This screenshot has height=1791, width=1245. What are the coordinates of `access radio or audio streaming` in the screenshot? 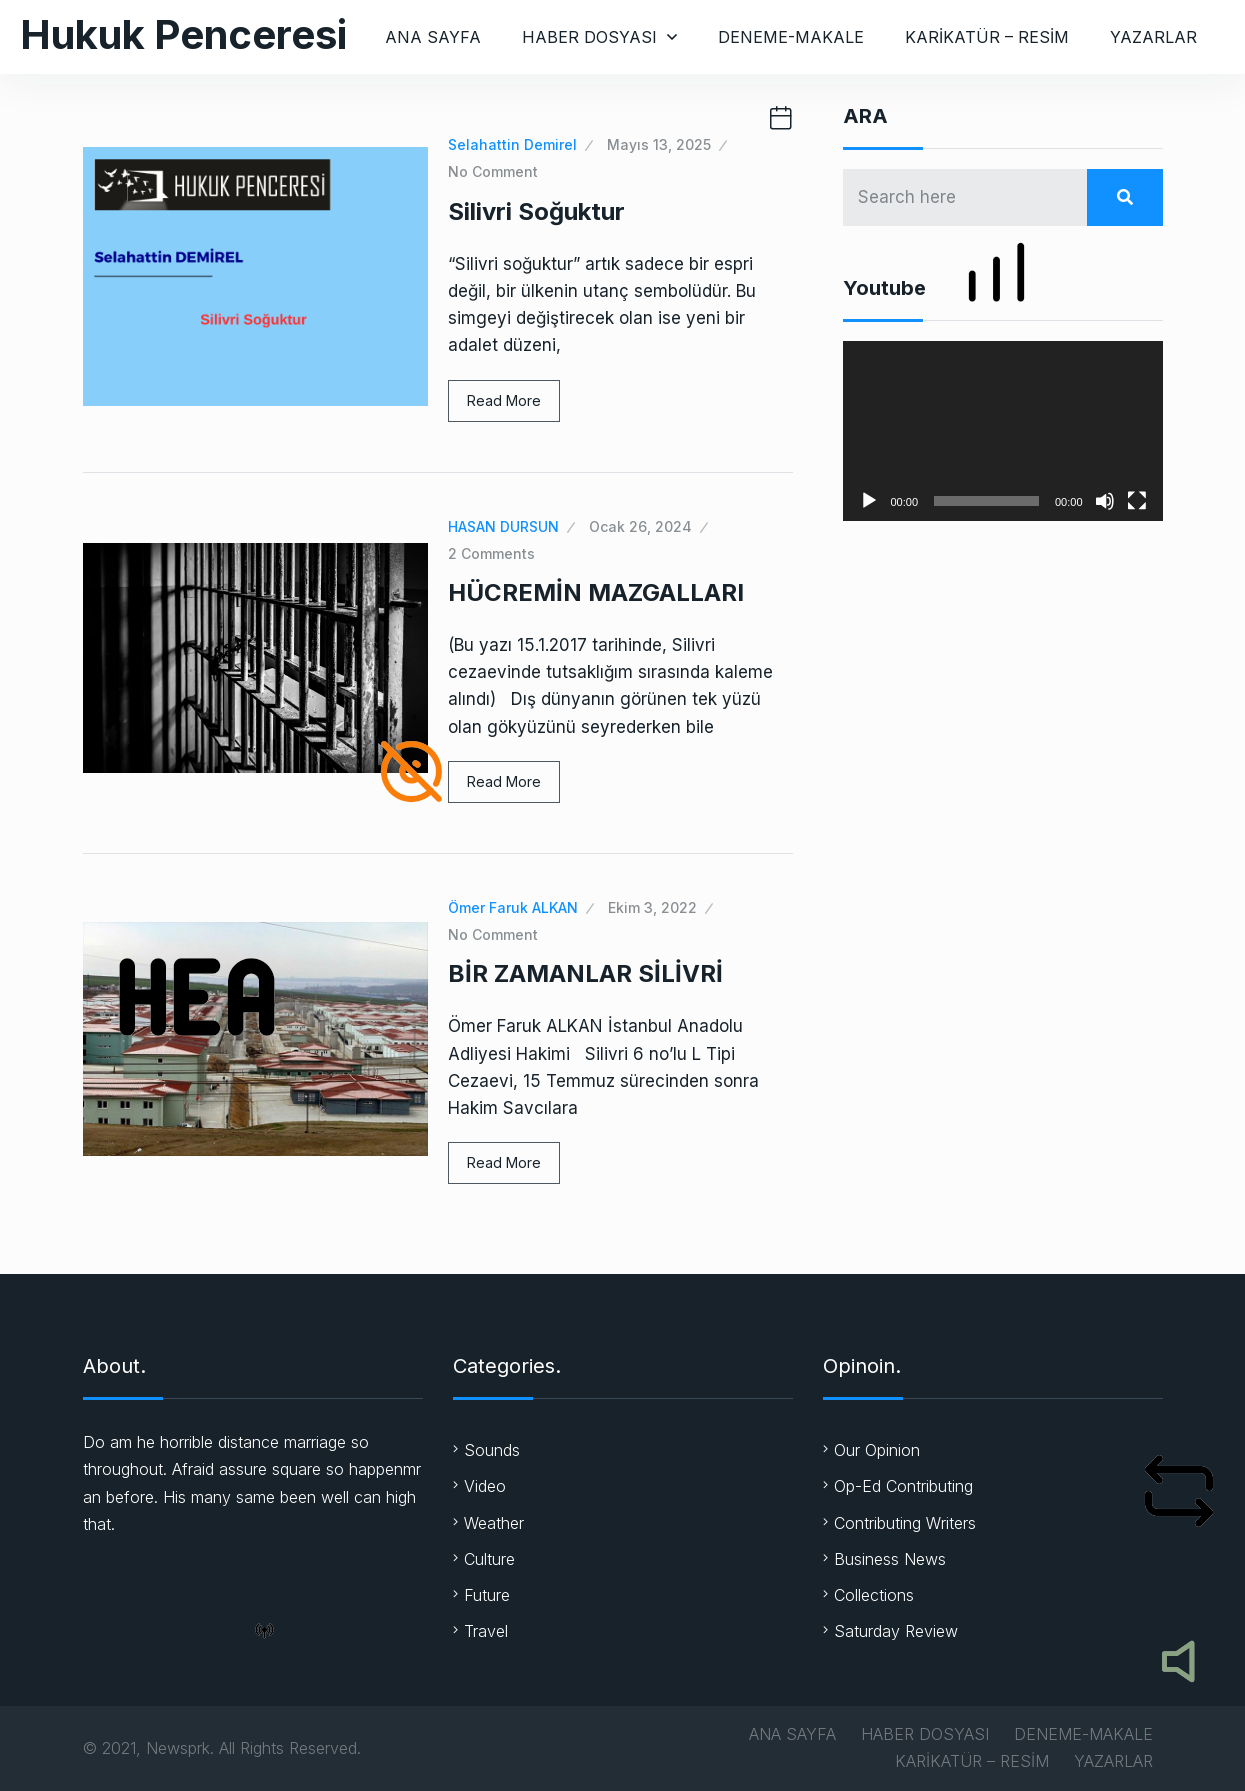 It's located at (264, 1630).